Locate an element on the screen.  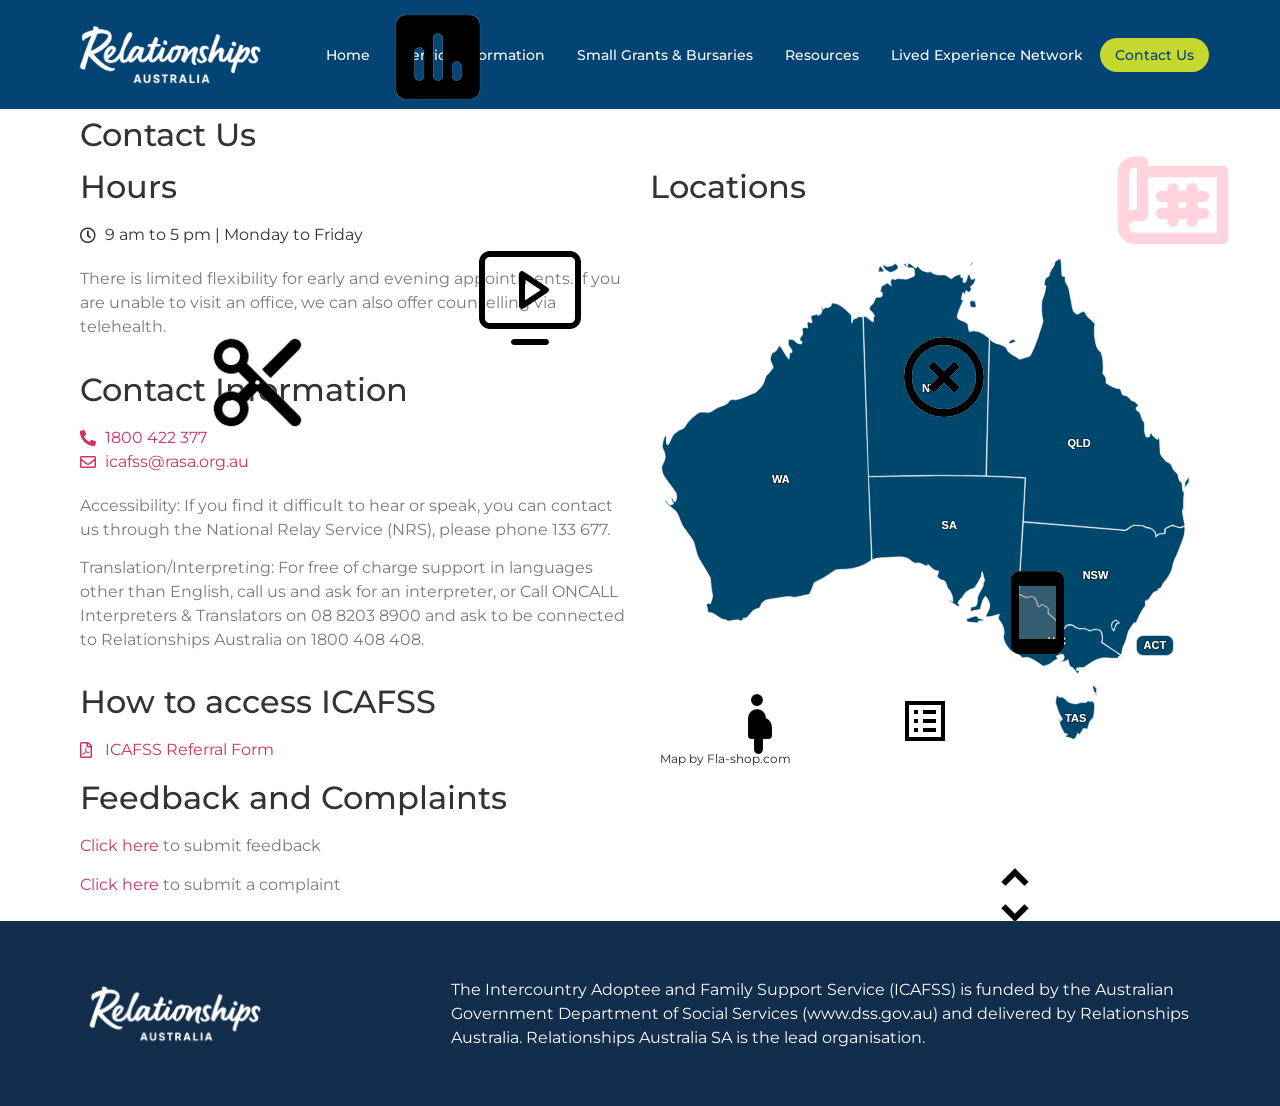
play video on desktop display is located at coordinates (530, 294).